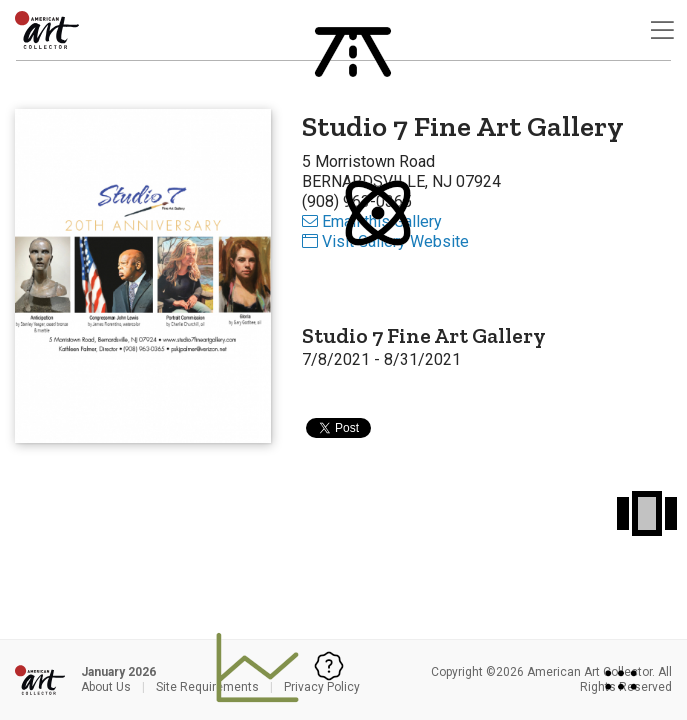  I want to click on access science or chemistry-related features, so click(378, 213).